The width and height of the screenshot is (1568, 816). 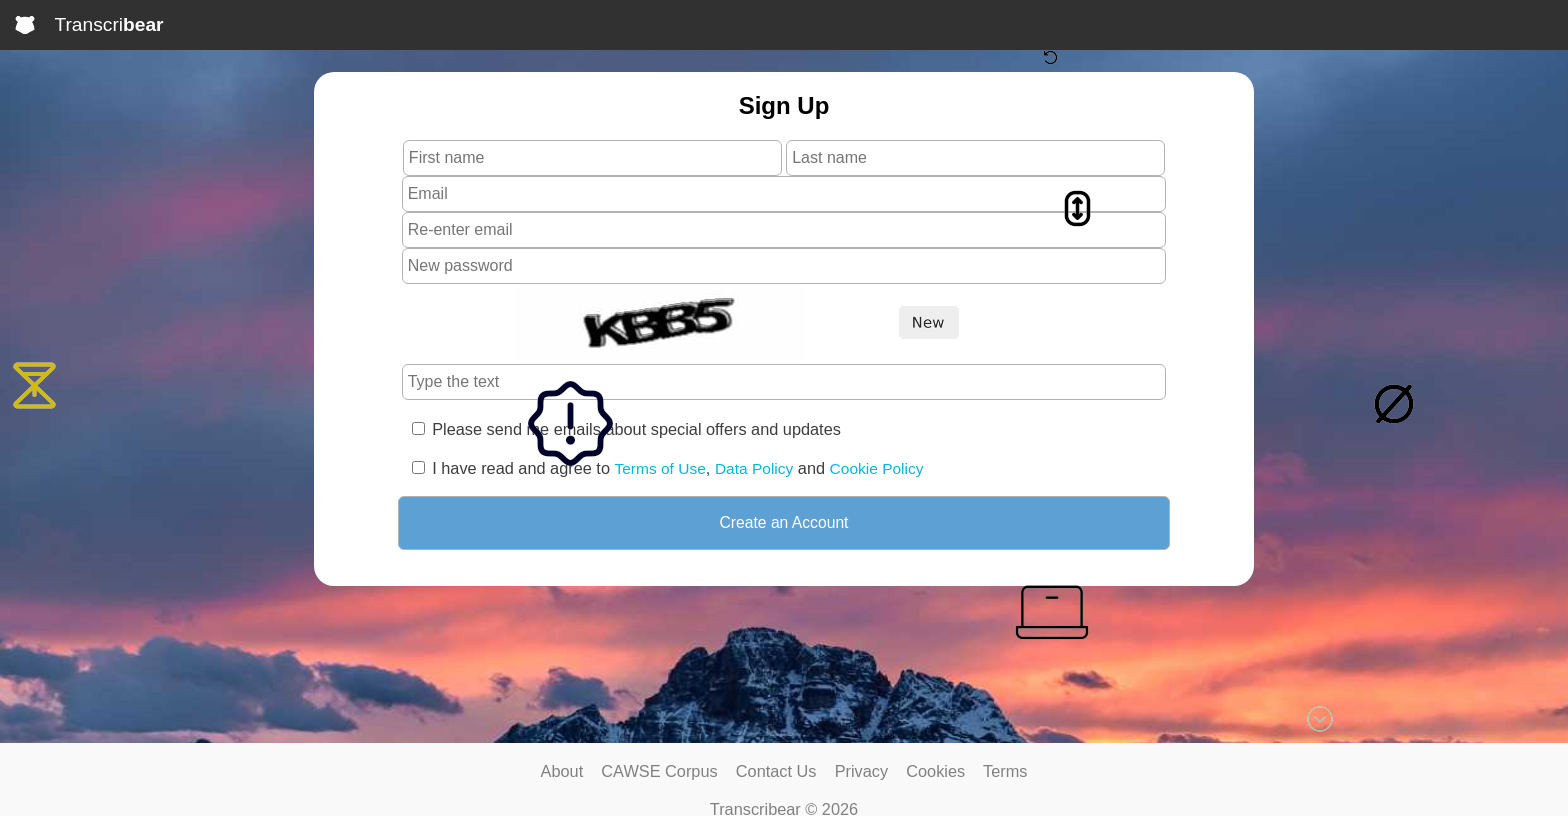 What do you see at coordinates (1394, 404) in the screenshot?
I see `indicates an empty or null value` at bounding box center [1394, 404].